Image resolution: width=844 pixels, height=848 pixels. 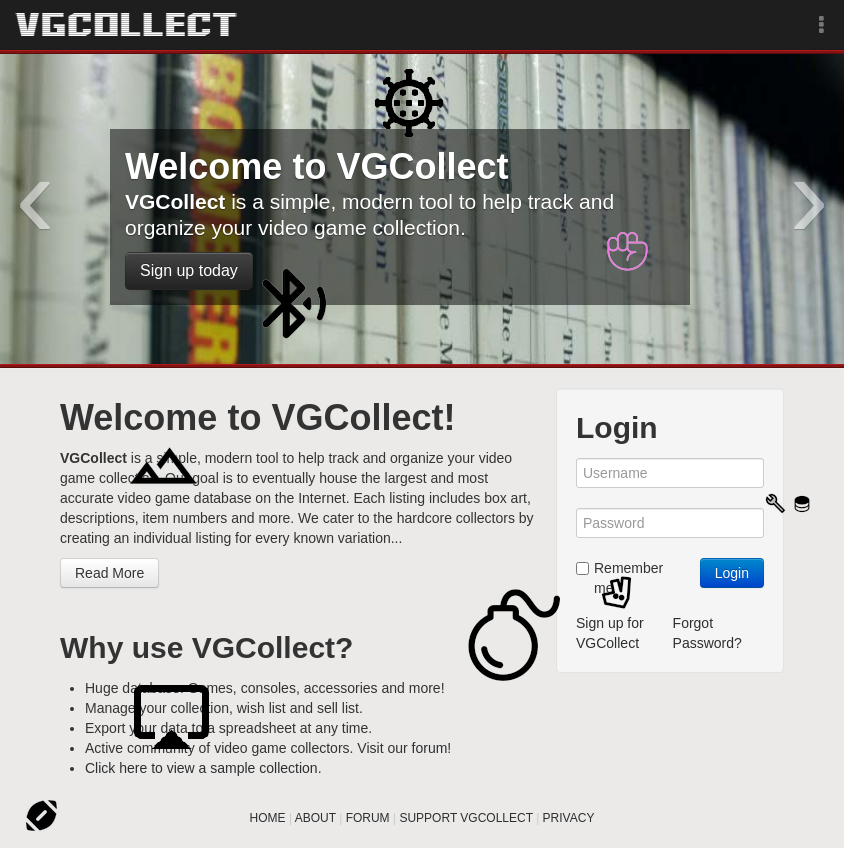 What do you see at coordinates (163, 465) in the screenshot?
I see `apply a landscape or mountains photo filter` at bounding box center [163, 465].